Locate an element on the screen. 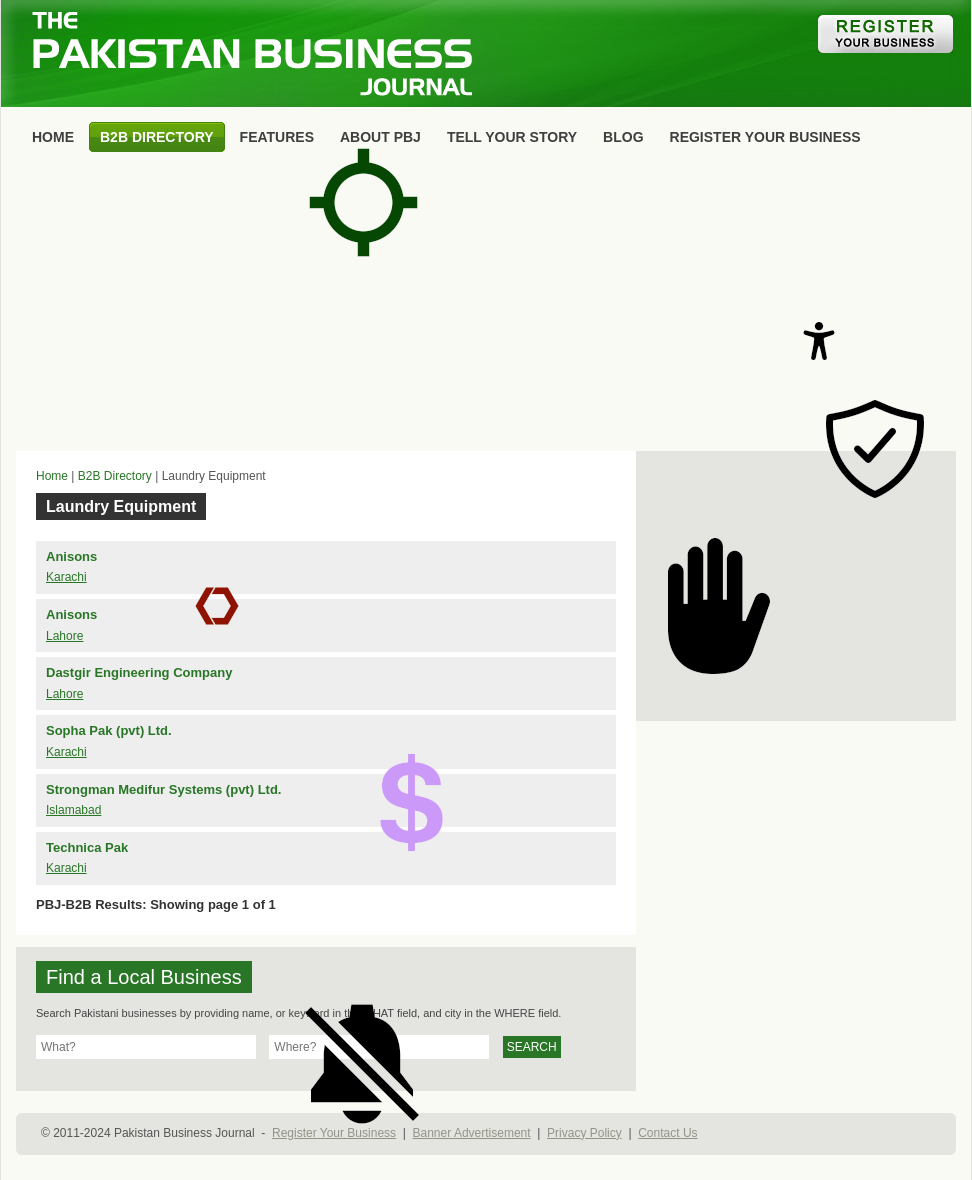 The width and height of the screenshot is (972, 1180). view prices in US dollars is located at coordinates (411, 802).